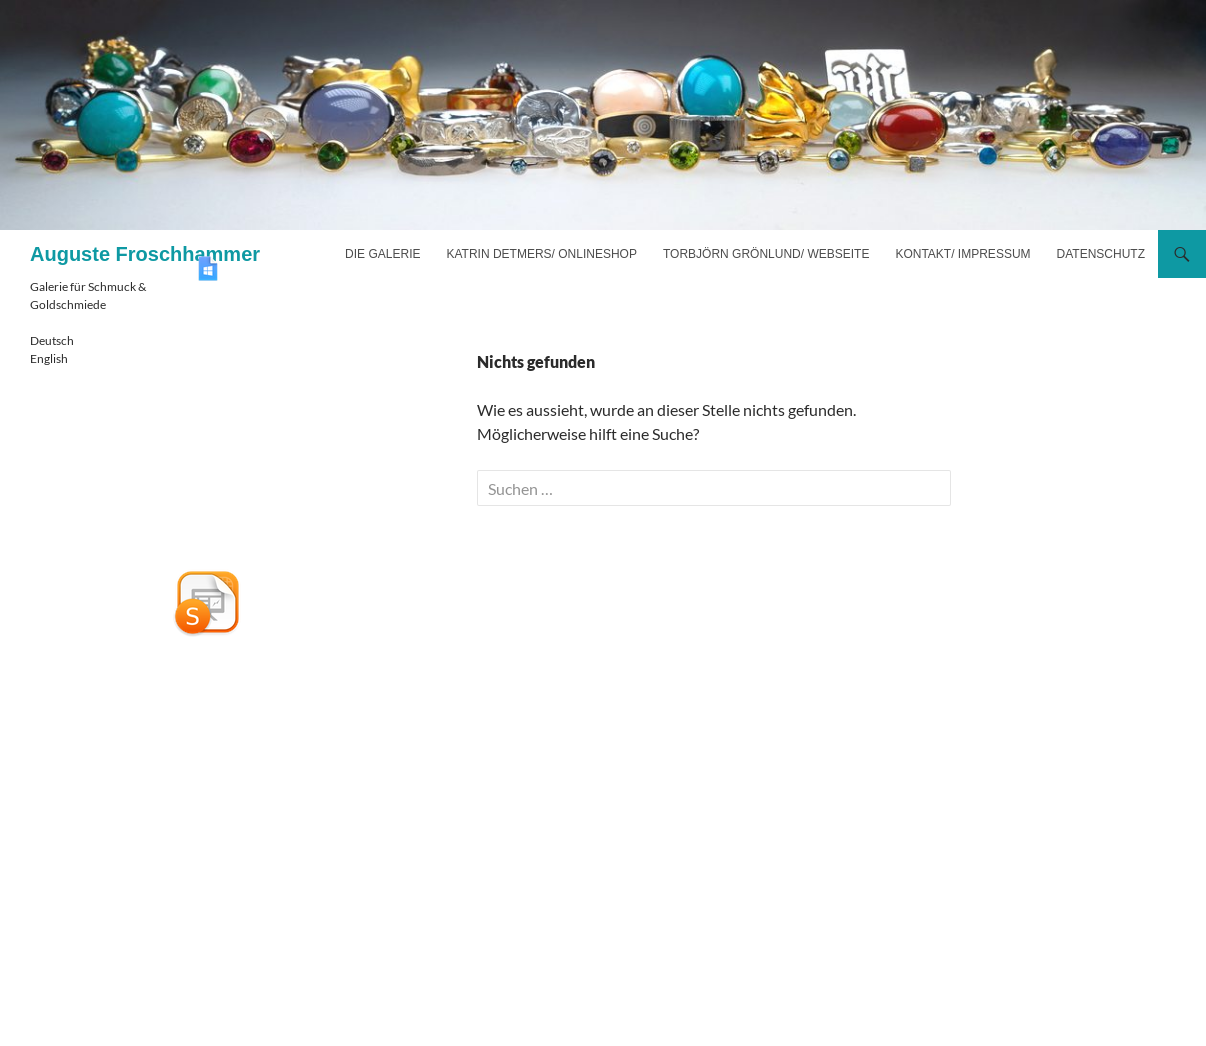 The height and width of the screenshot is (1046, 1206). I want to click on open freeoffice presentations app, so click(208, 602).